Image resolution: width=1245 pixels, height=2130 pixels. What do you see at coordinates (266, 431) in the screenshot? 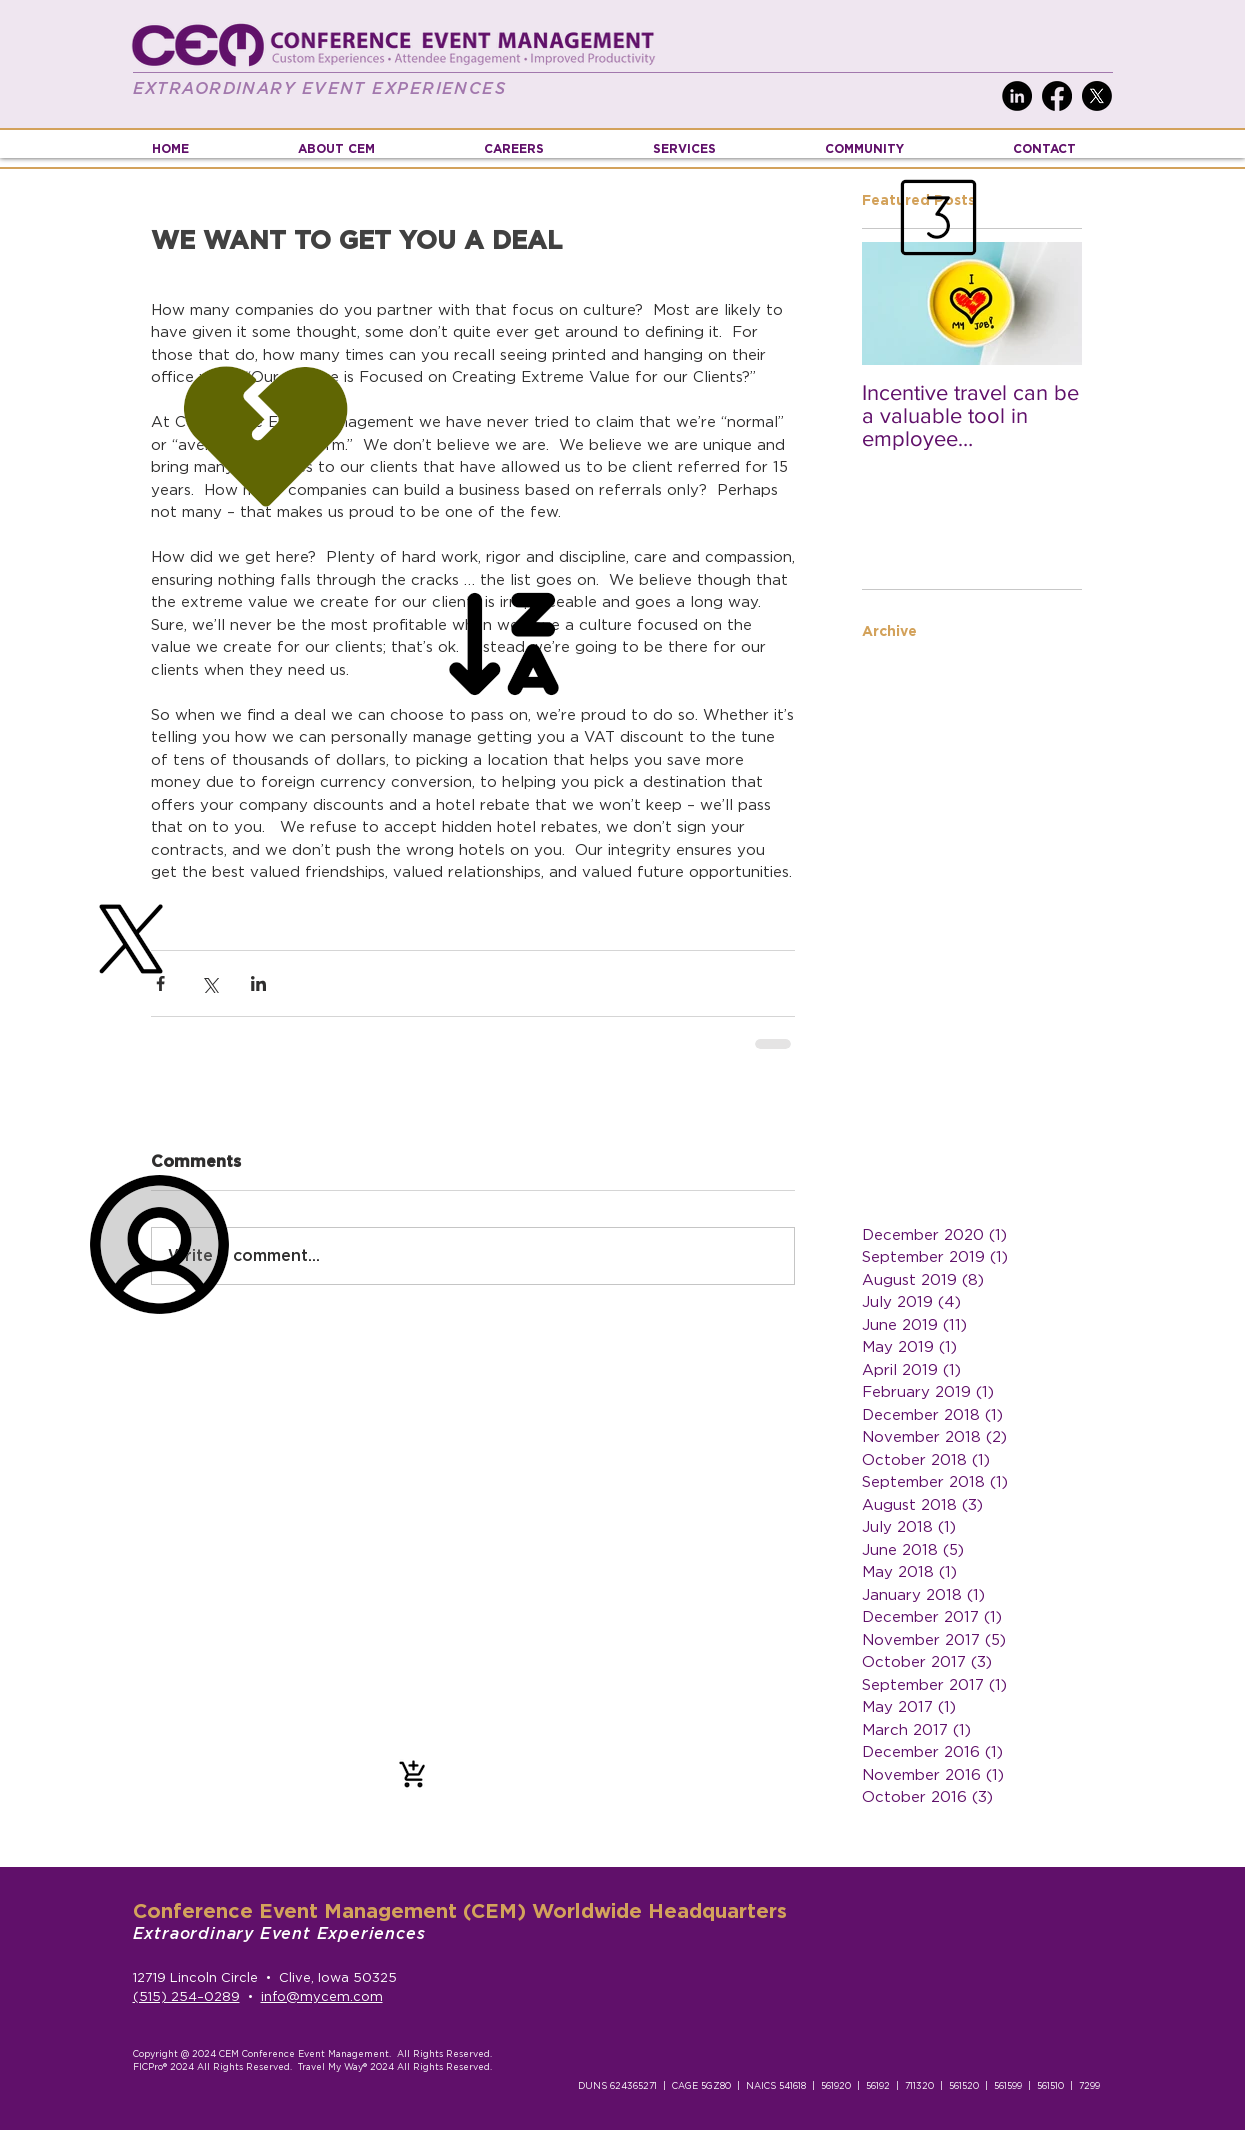
I see `unlike or remove from favorites` at bounding box center [266, 431].